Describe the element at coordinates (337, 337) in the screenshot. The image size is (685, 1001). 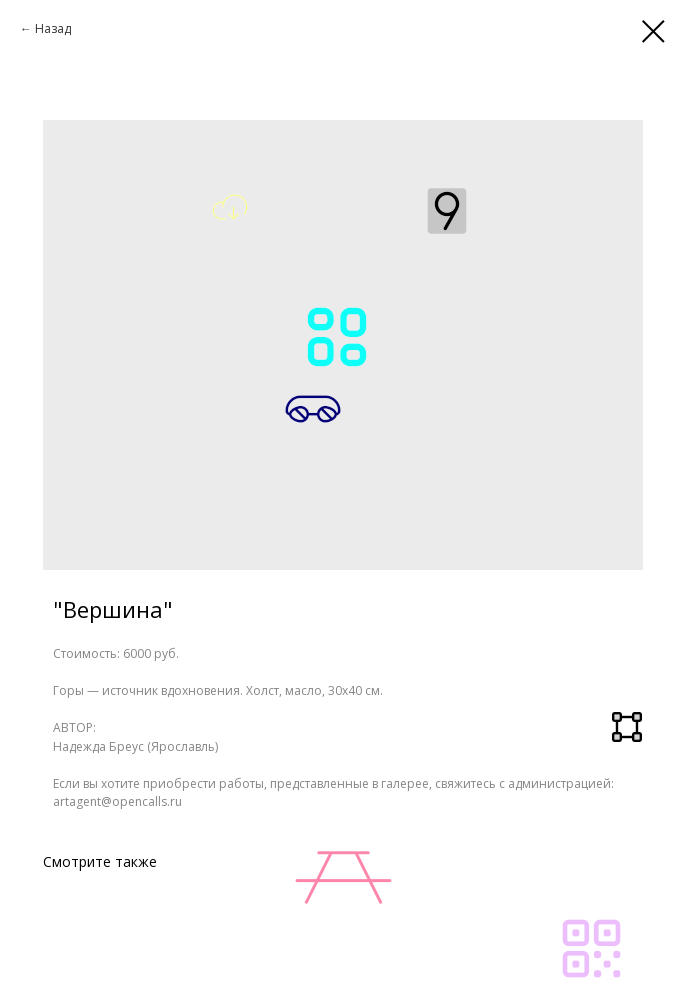
I see `switch to grid view layout` at that location.